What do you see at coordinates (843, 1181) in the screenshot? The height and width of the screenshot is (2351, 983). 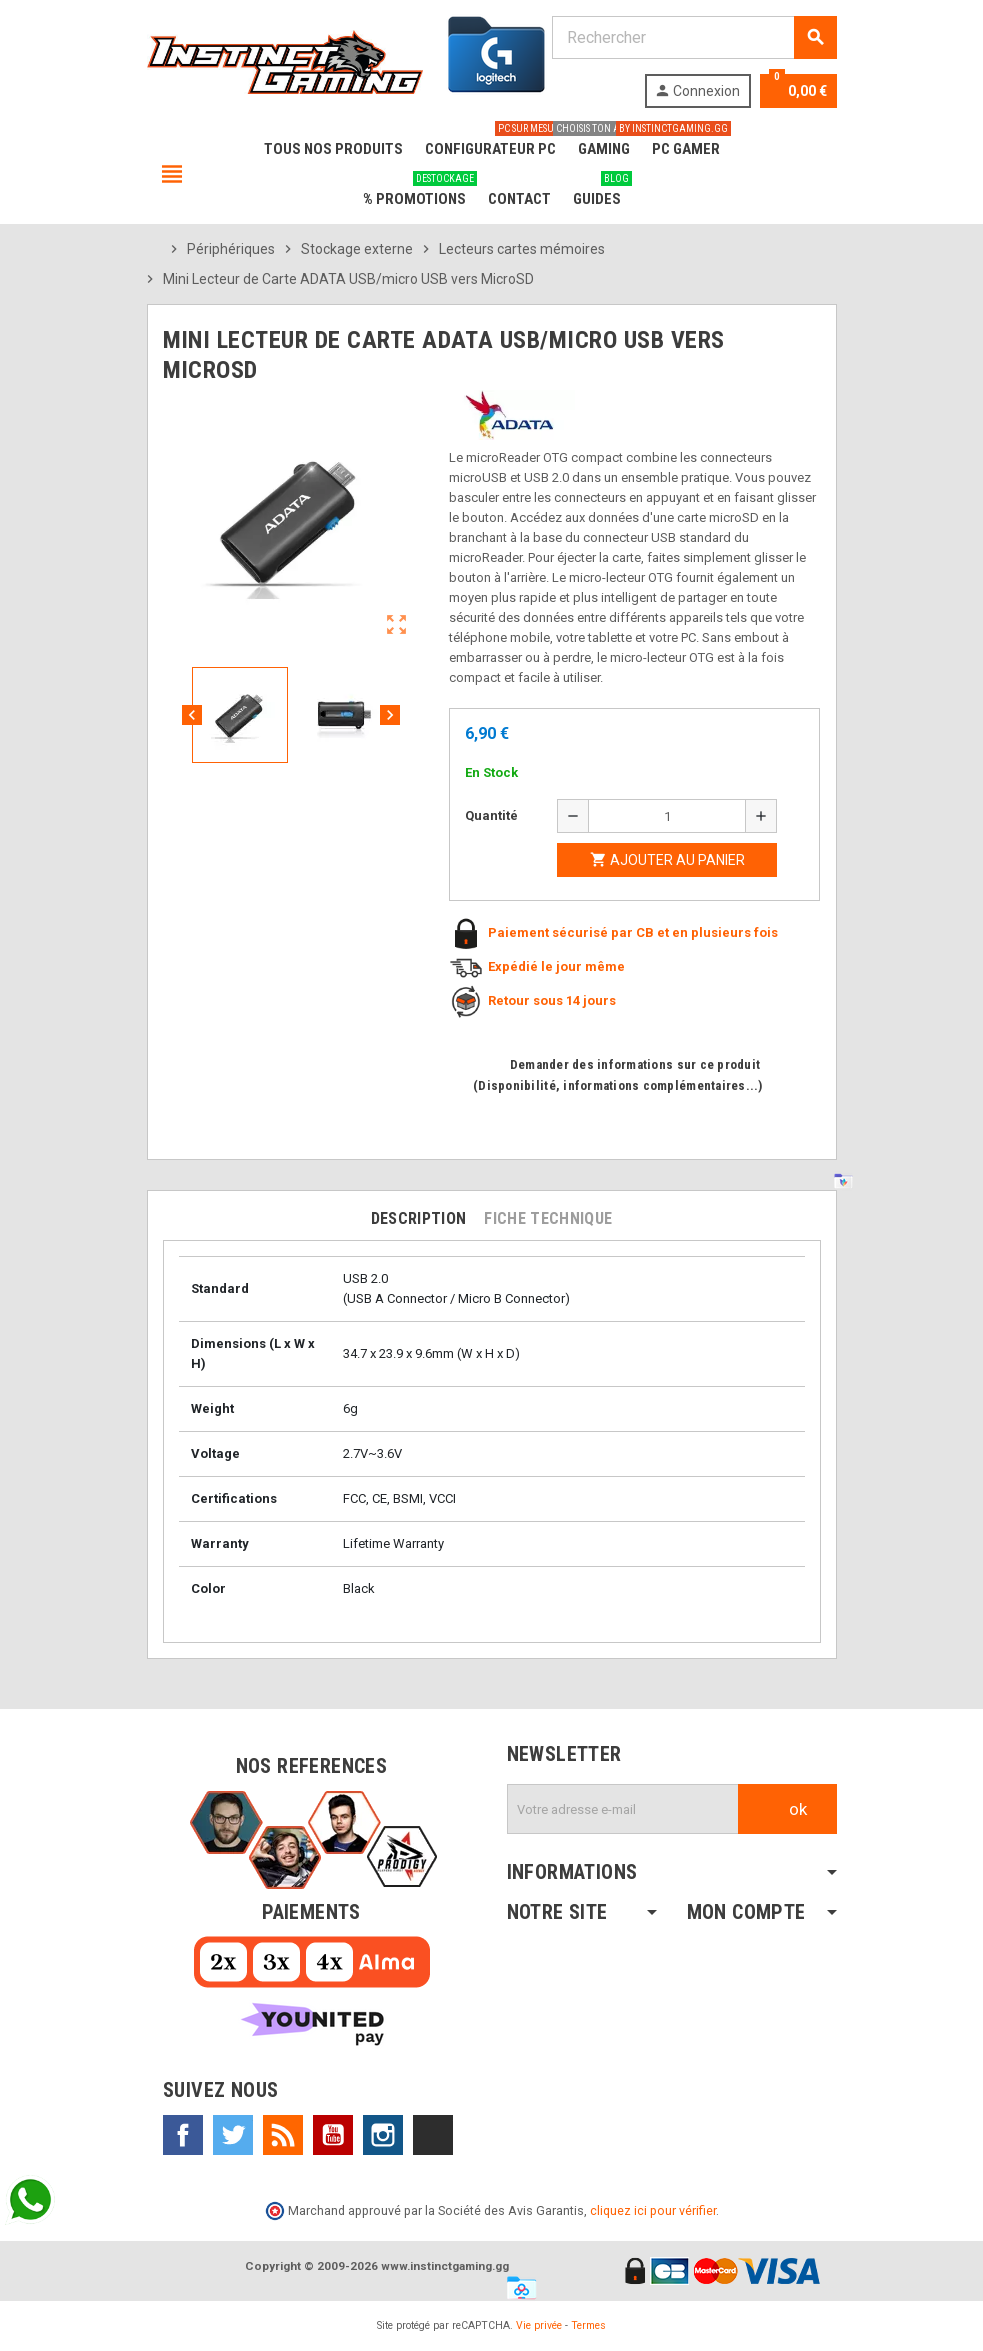 I see `open mindnode documents folder` at bounding box center [843, 1181].